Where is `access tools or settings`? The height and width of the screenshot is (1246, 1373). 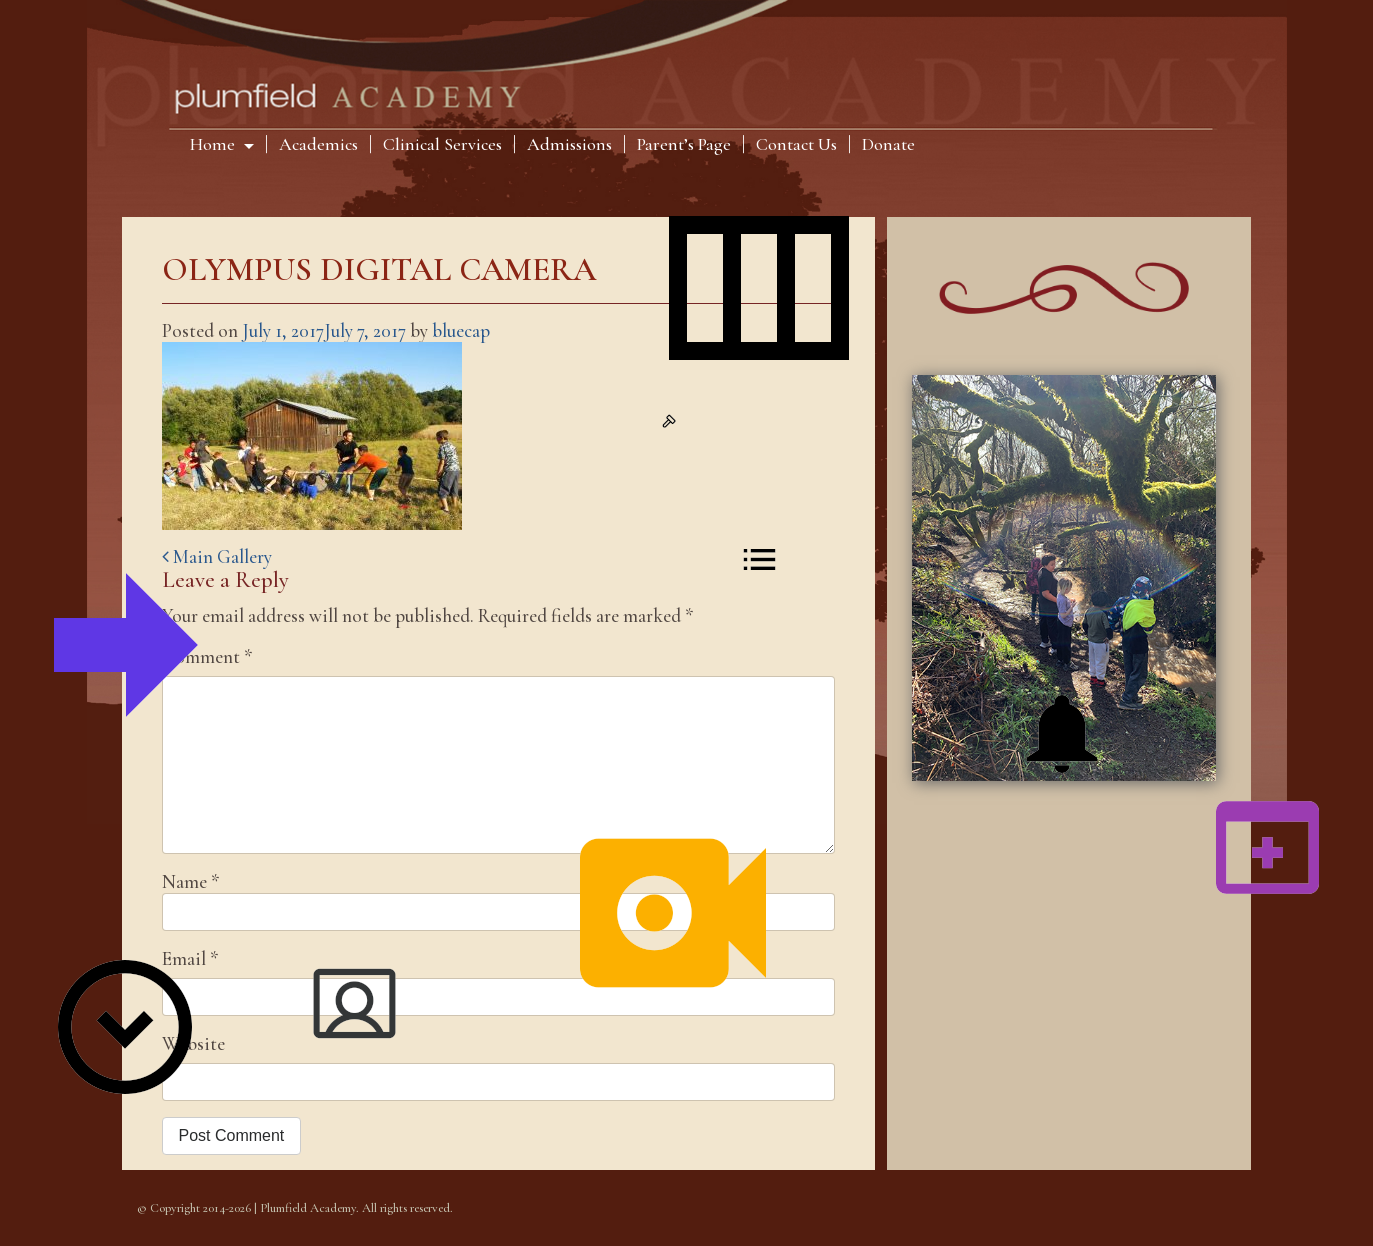
access tools or settings is located at coordinates (669, 421).